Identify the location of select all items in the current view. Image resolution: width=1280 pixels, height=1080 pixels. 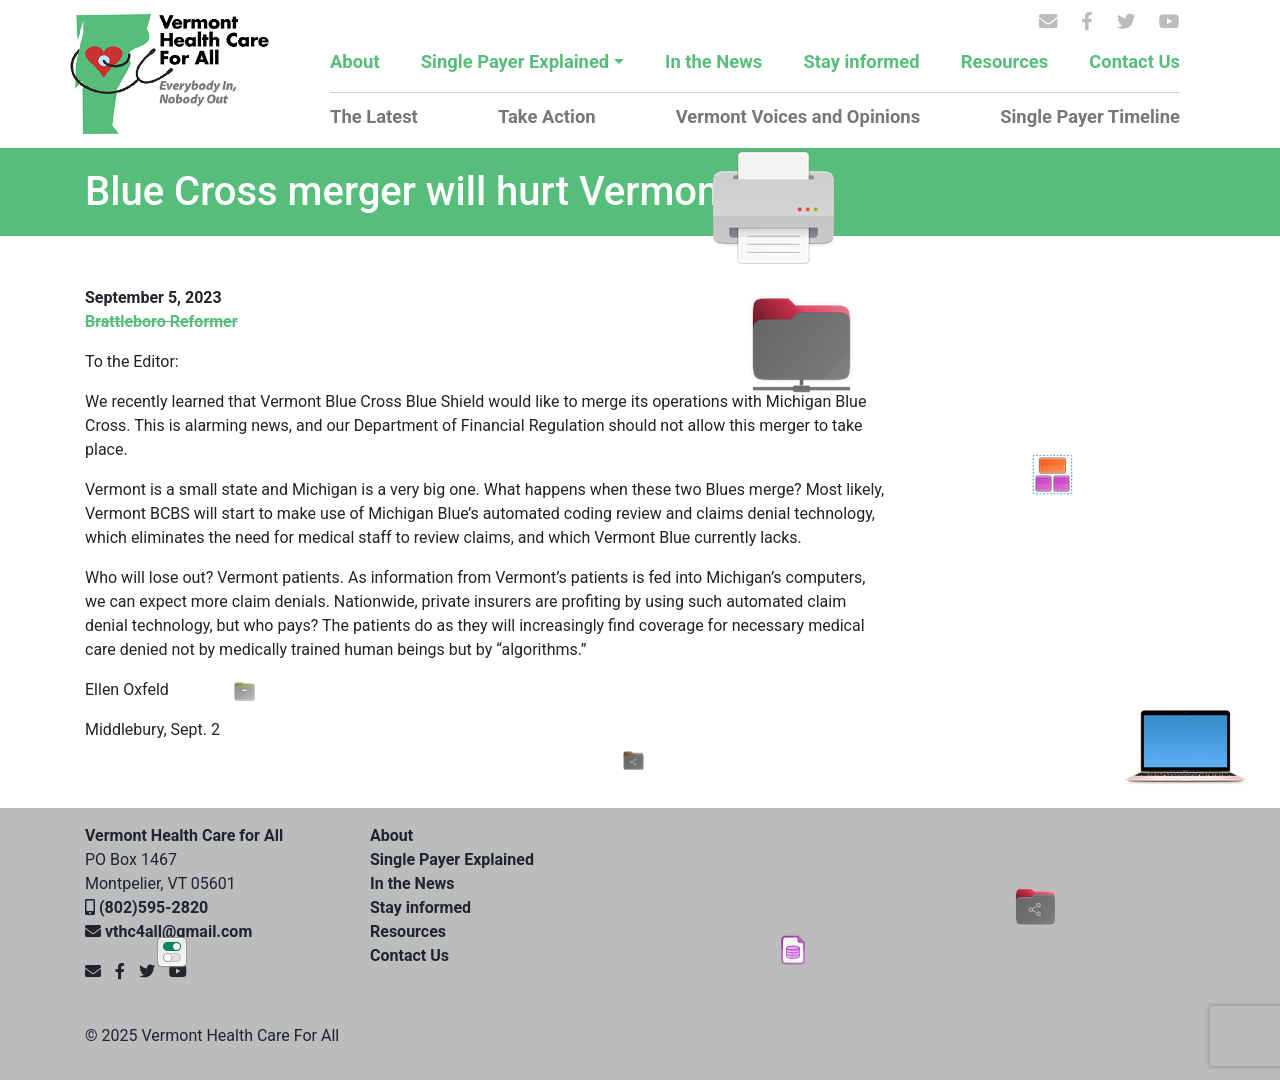
(1052, 474).